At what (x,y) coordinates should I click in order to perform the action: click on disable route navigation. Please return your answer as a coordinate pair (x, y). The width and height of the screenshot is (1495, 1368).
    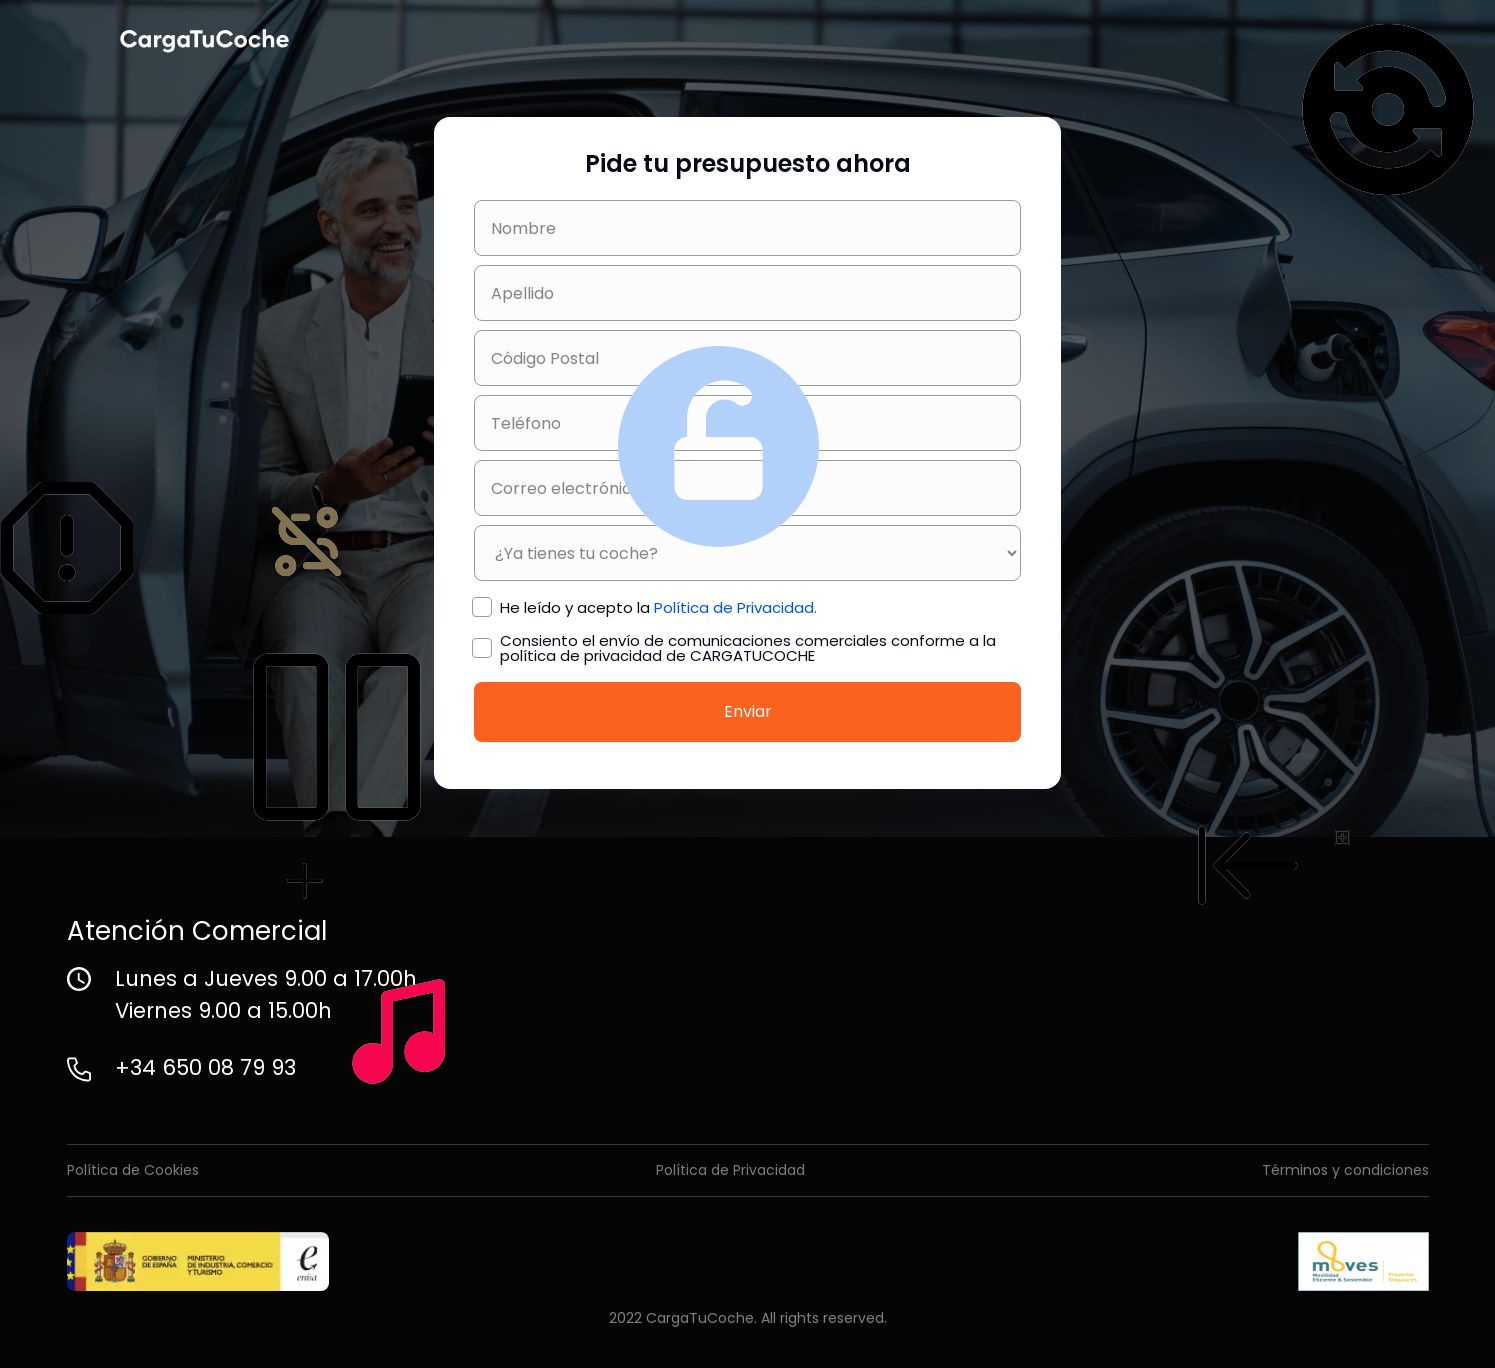
    Looking at the image, I should click on (306, 541).